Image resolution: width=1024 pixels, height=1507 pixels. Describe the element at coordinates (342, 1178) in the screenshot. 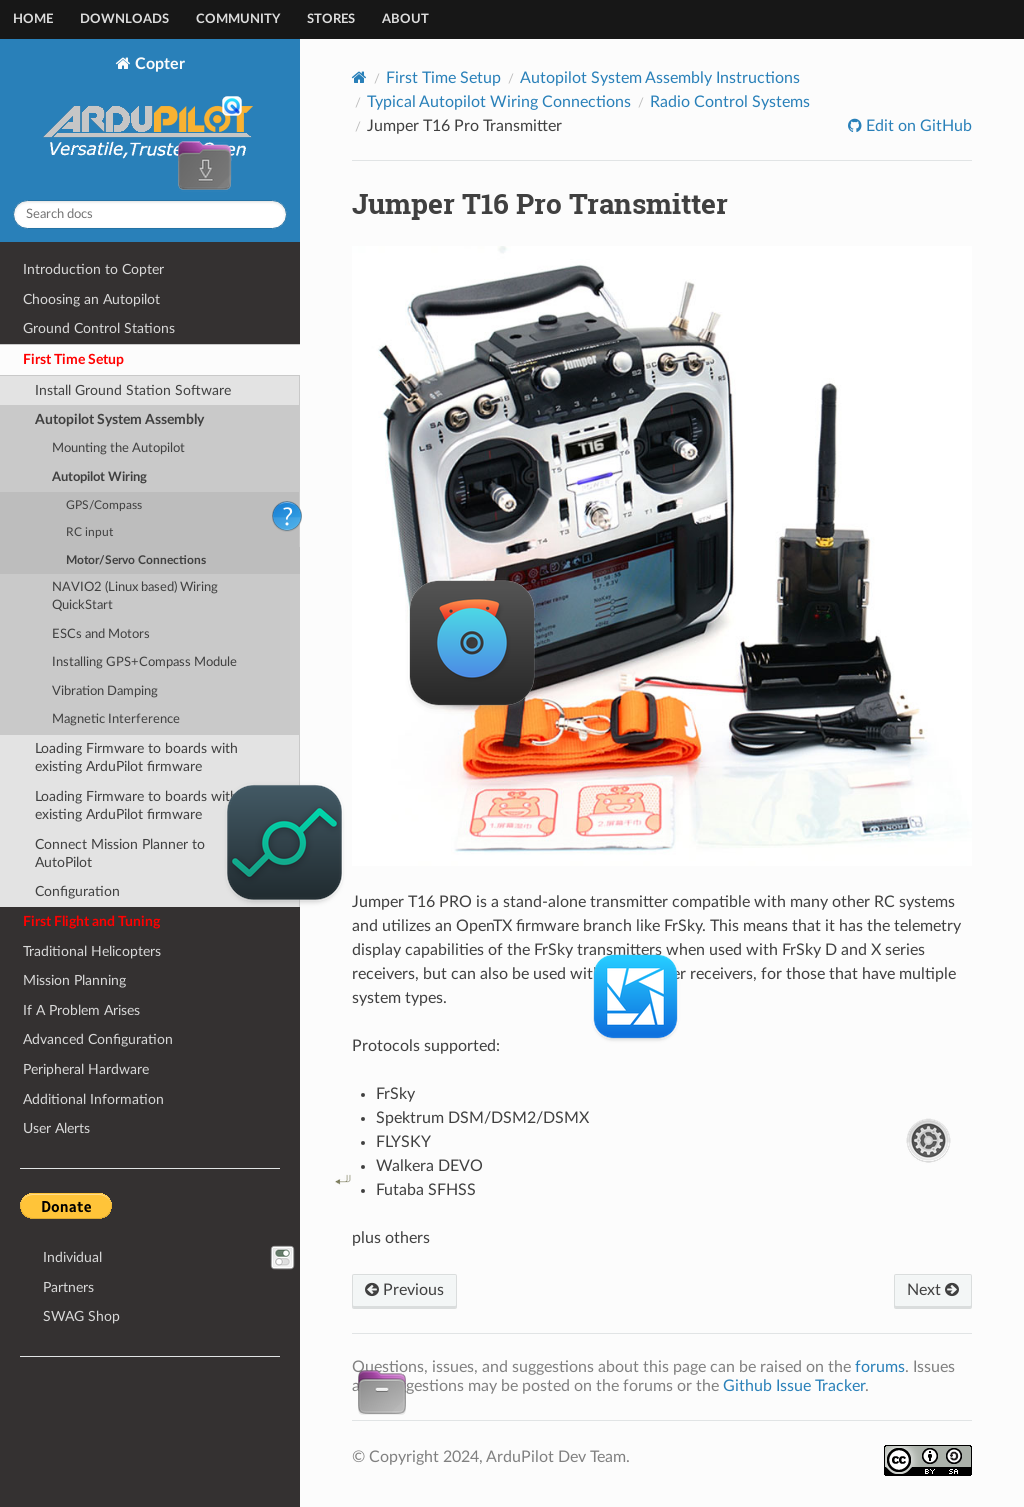

I see `reply to all recipients of an email` at that location.